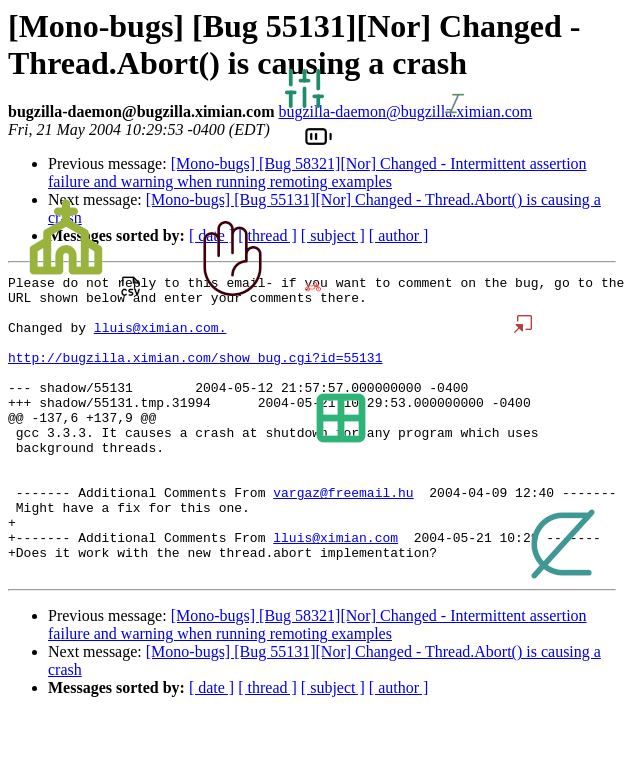 The width and height of the screenshot is (624, 773). I want to click on view nearby churches or places of worship, so click(66, 241).